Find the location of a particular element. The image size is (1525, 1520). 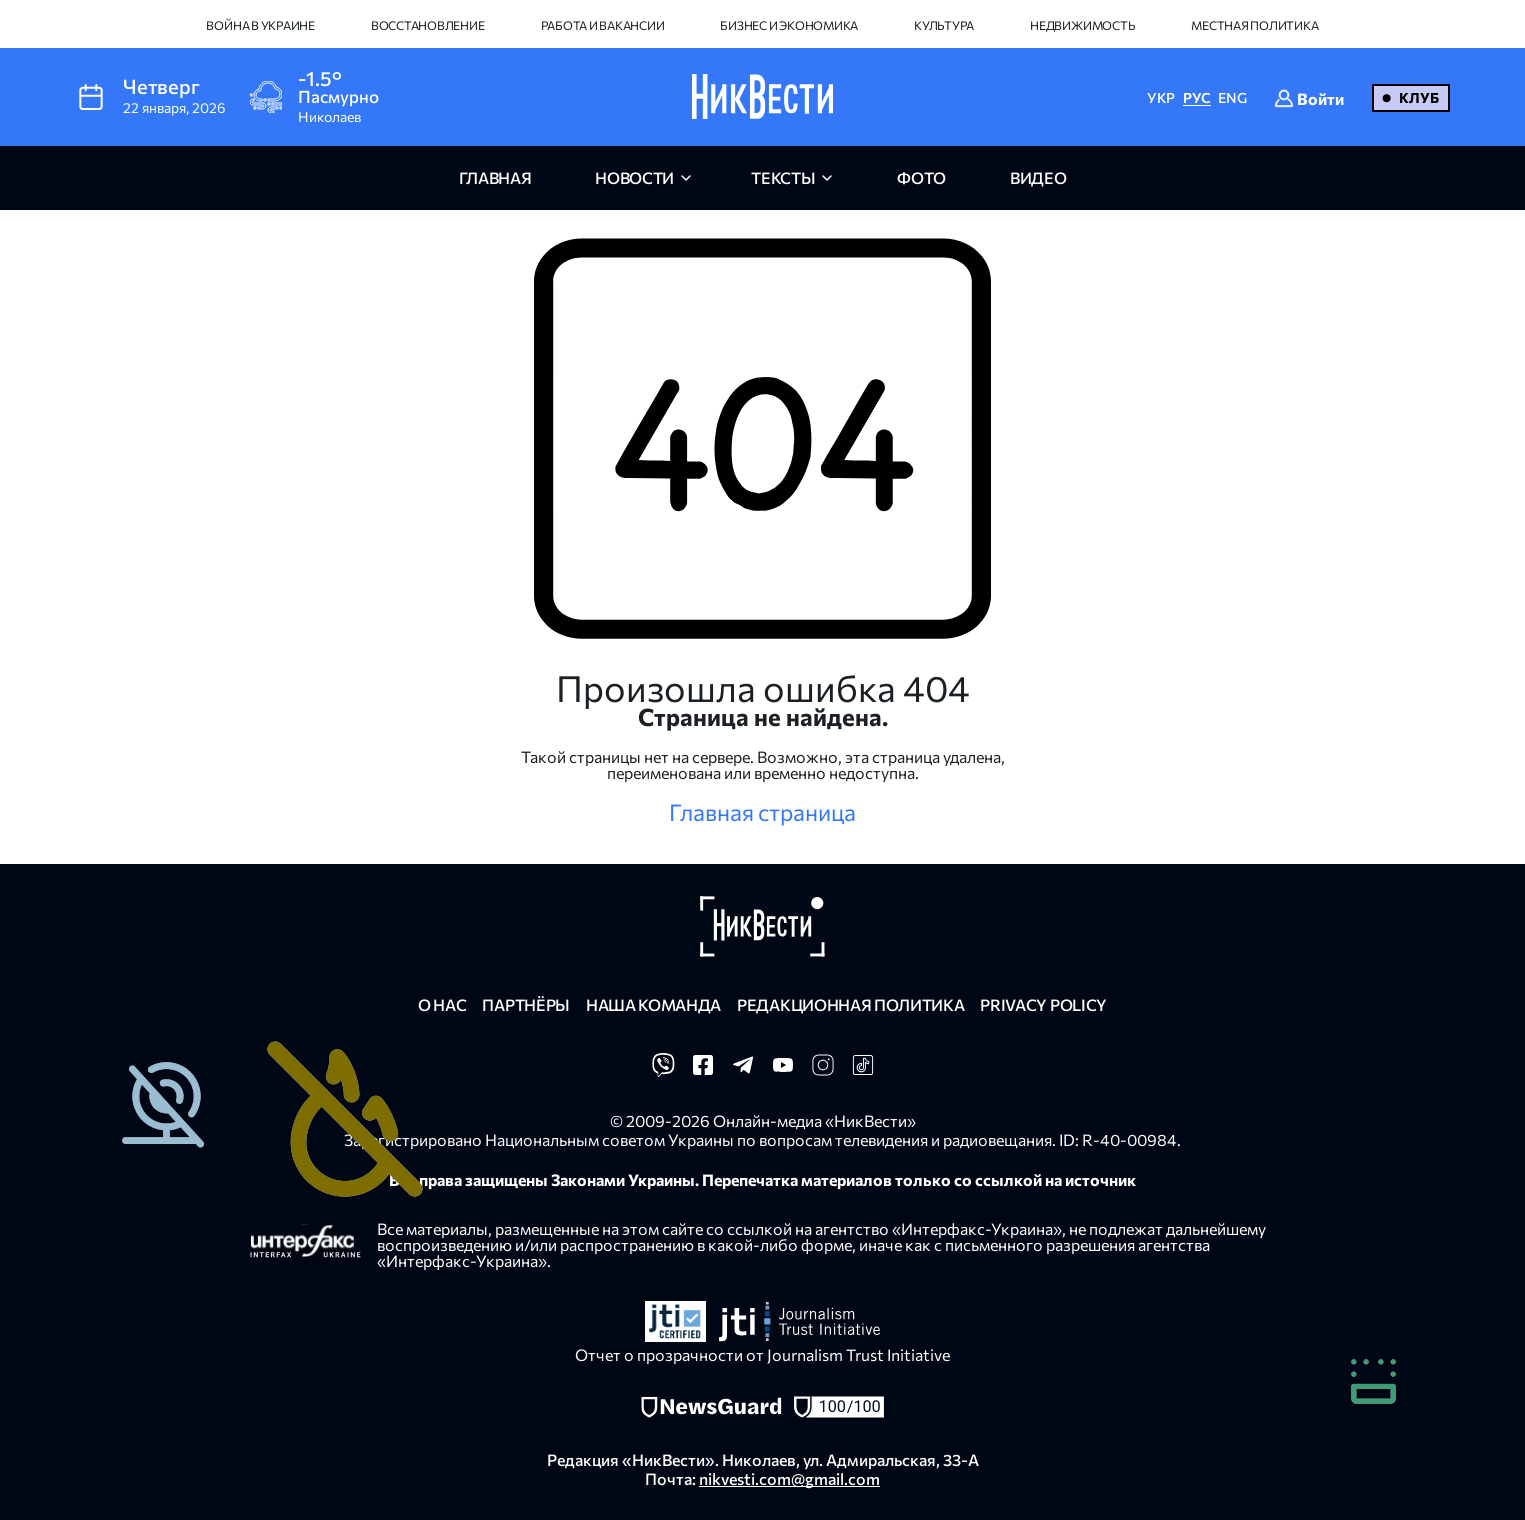

align content to bottom of container is located at coordinates (1373, 1381).